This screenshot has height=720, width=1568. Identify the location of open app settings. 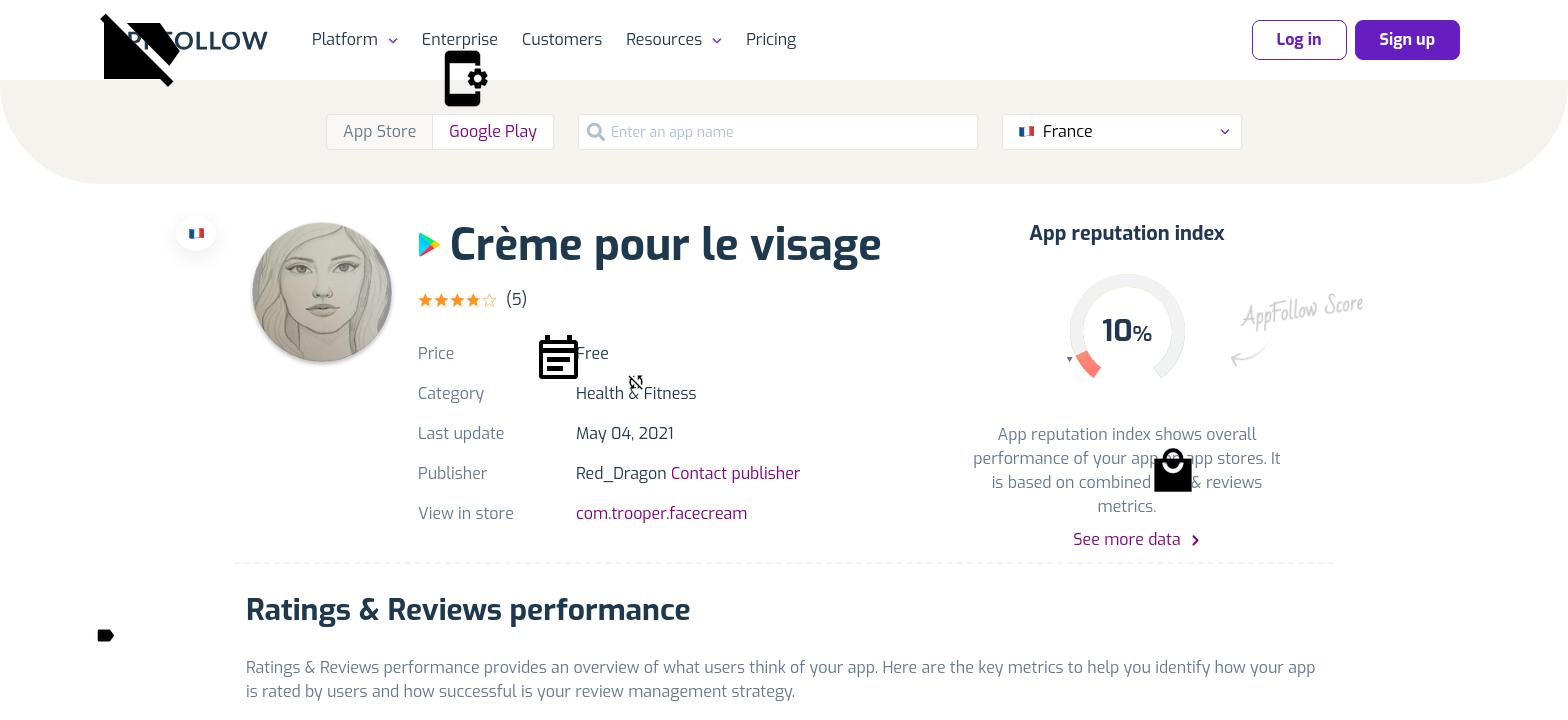
(462, 78).